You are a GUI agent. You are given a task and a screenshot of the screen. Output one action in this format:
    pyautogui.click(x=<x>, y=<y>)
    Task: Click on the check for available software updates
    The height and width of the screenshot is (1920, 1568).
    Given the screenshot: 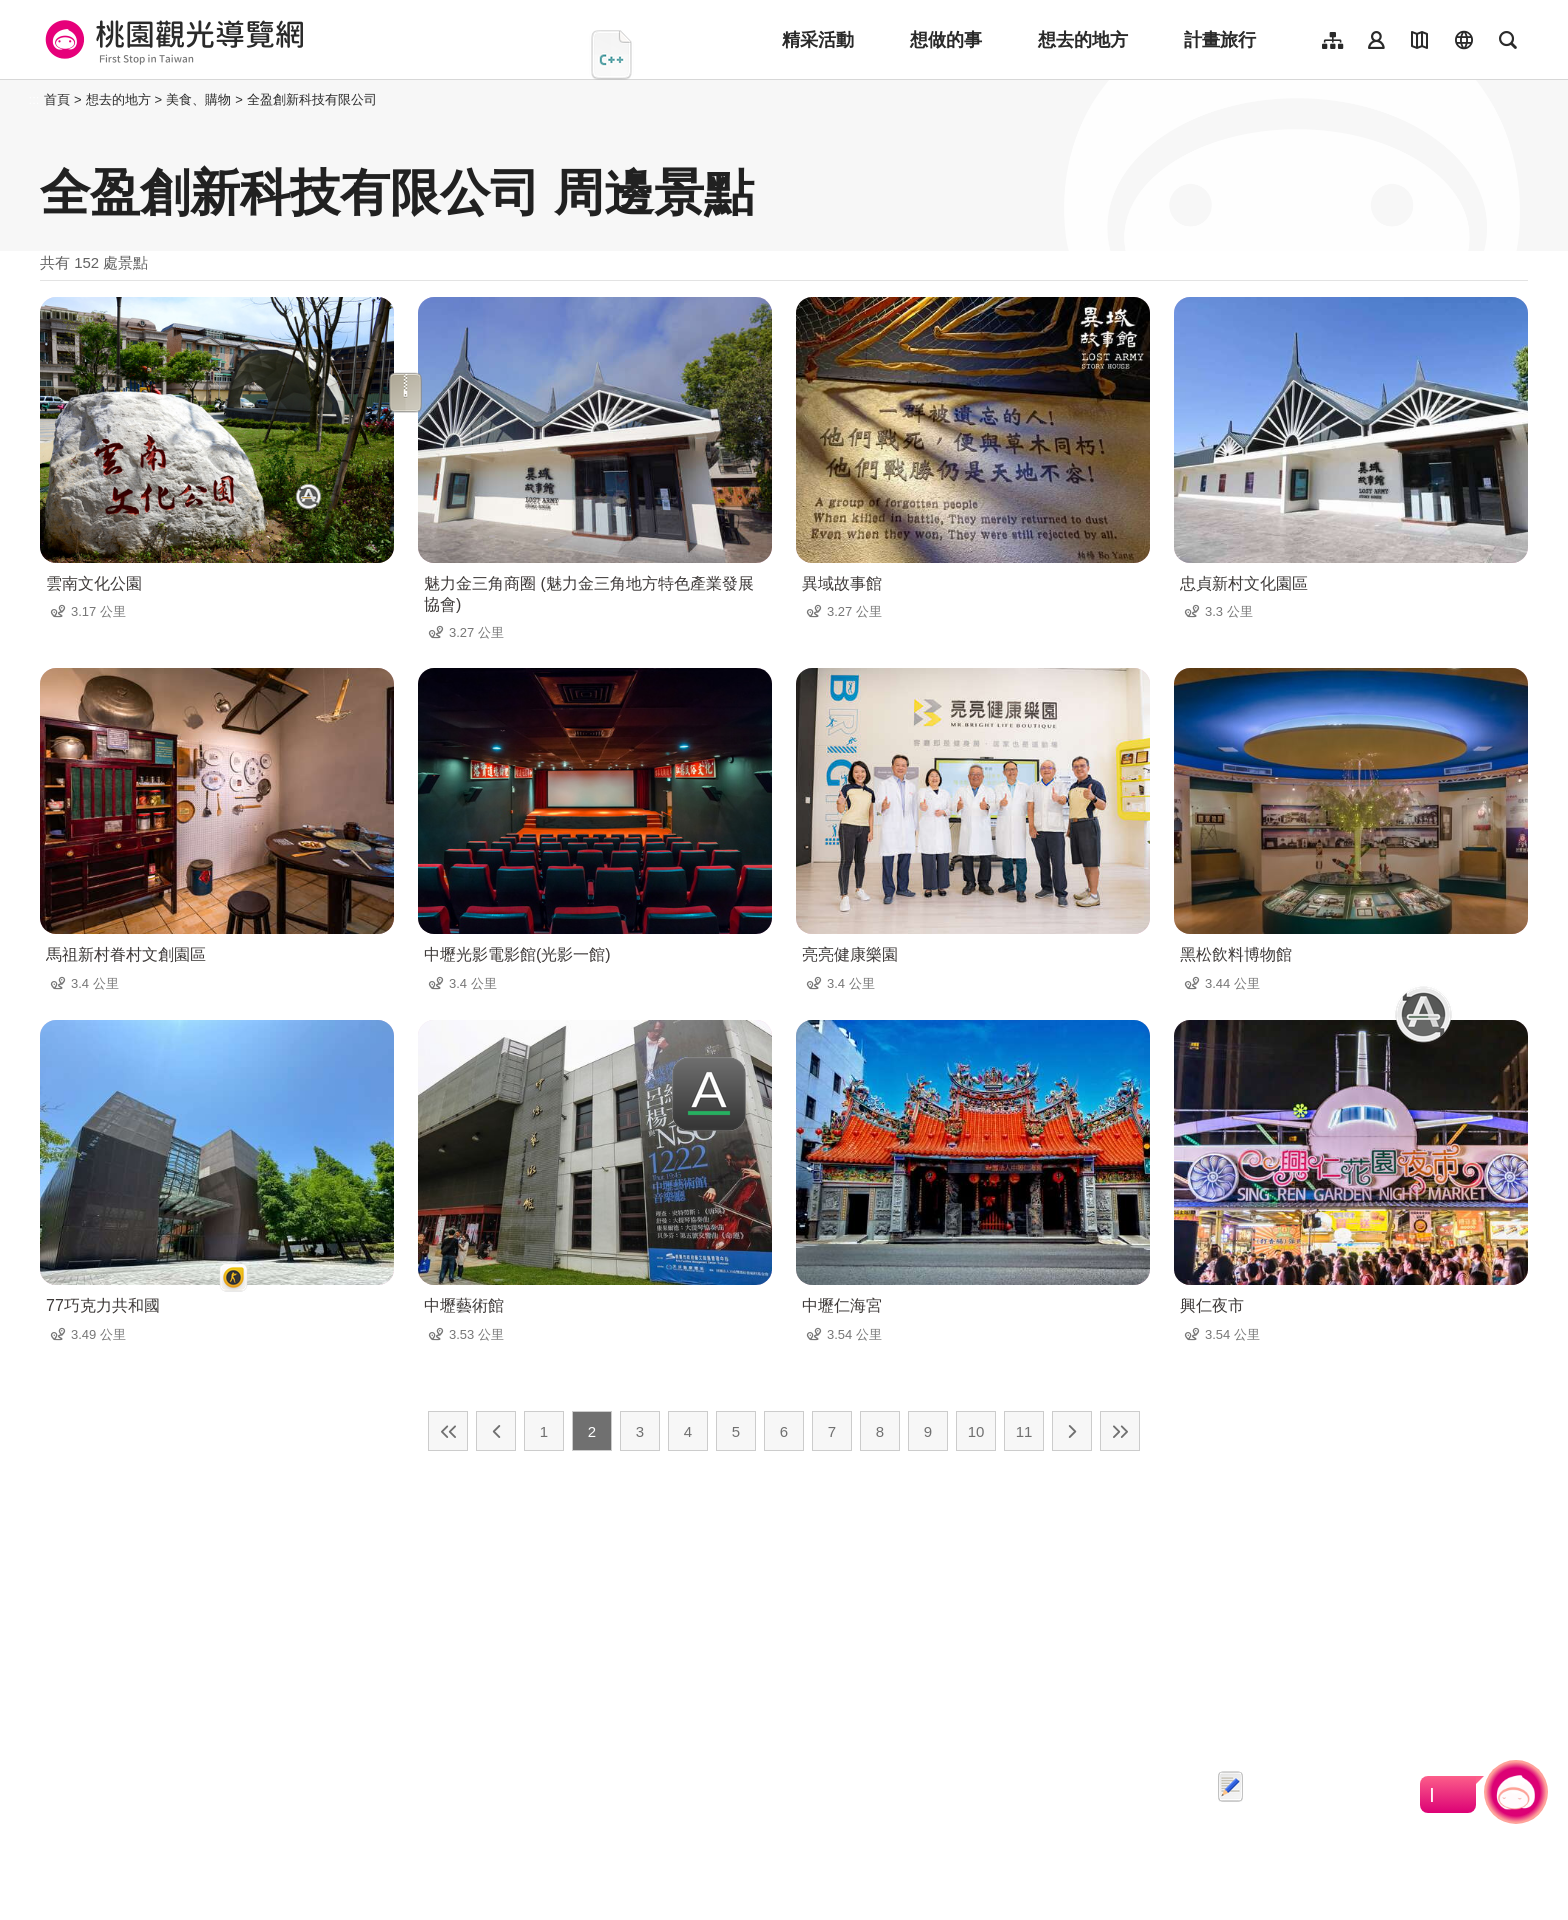 What is the action you would take?
    pyautogui.click(x=308, y=496)
    